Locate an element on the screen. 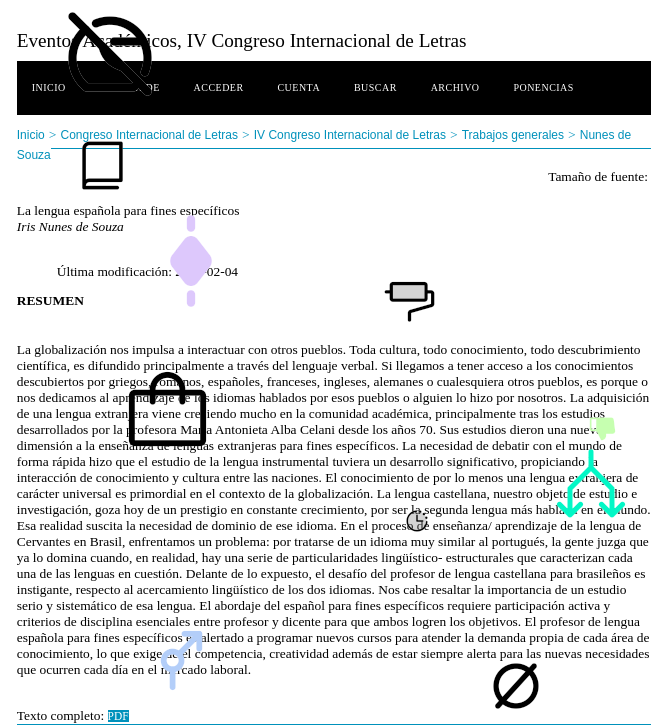 The height and width of the screenshot is (725, 668). split content into multiple paths is located at coordinates (591, 486).